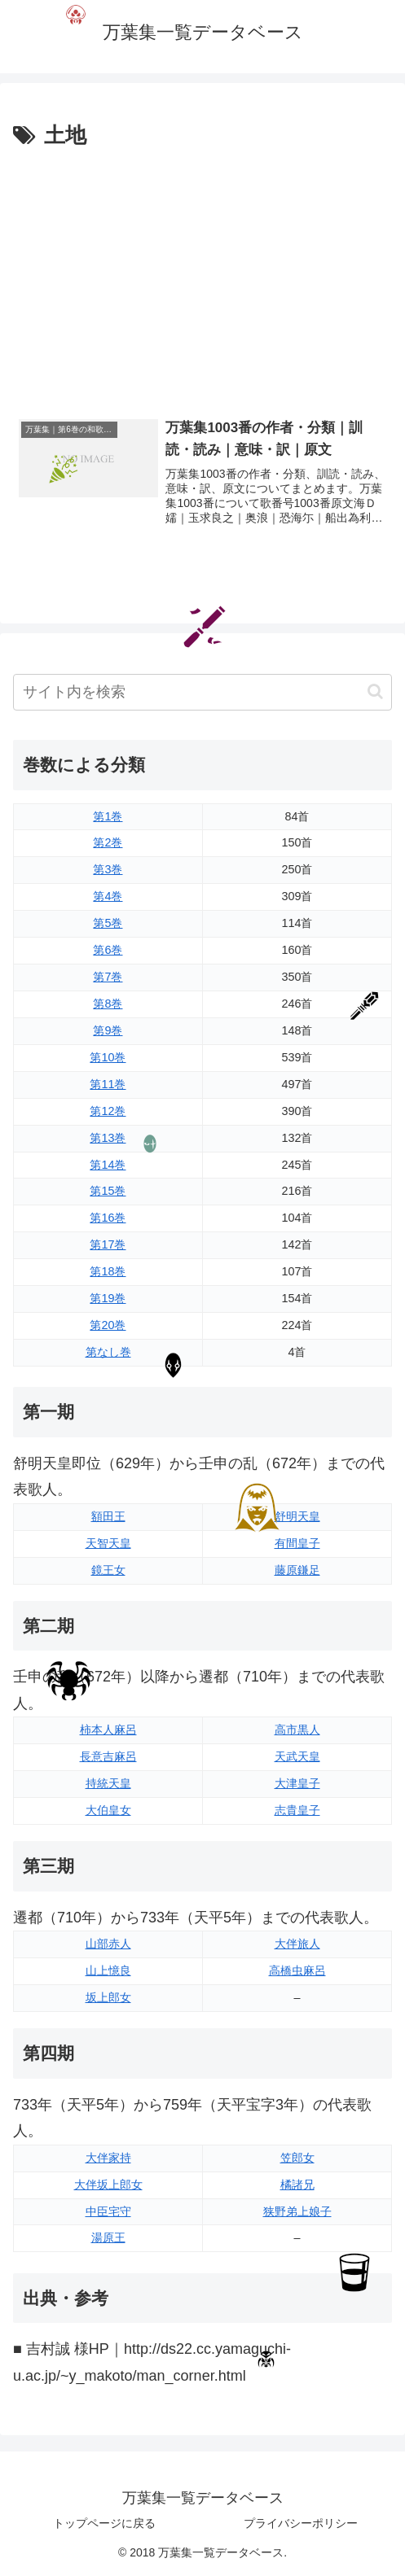 The image size is (405, 2576). What do you see at coordinates (68, 1679) in the screenshot?
I see `indicates pest or bug-related content` at bounding box center [68, 1679].